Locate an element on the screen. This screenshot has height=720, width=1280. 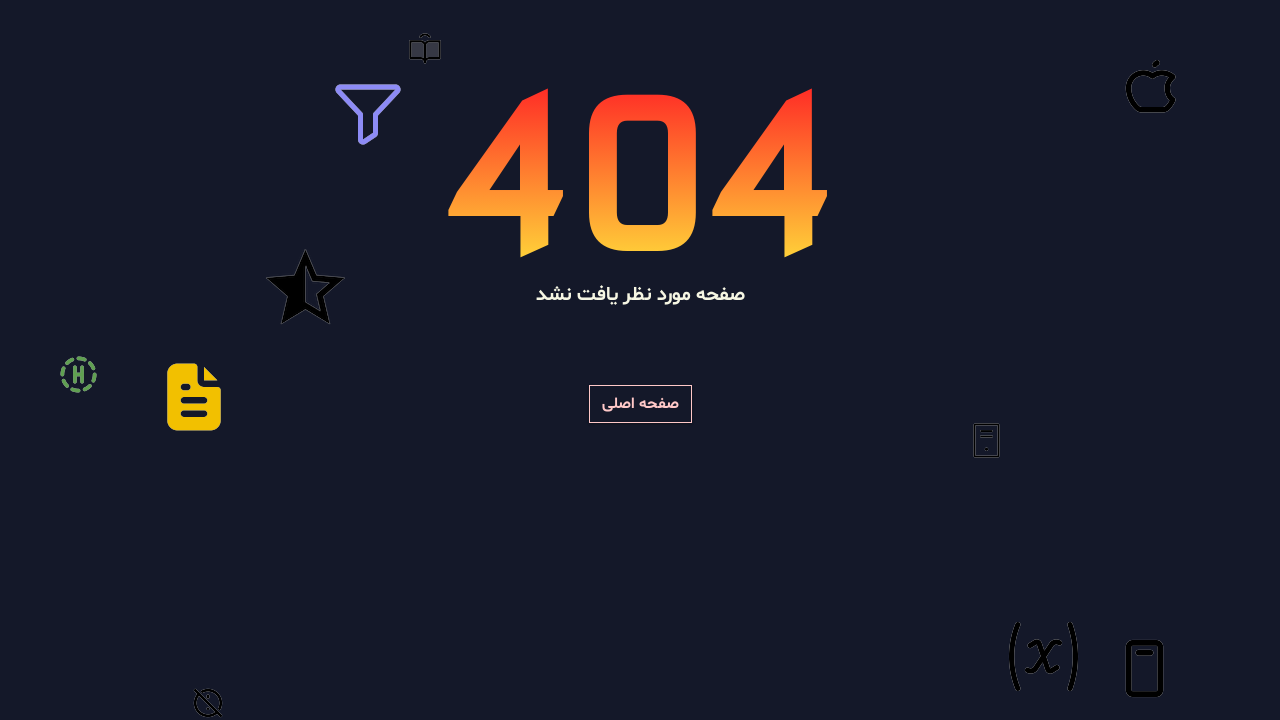
apple company logo or branding is located at coordinates (1152, 89).